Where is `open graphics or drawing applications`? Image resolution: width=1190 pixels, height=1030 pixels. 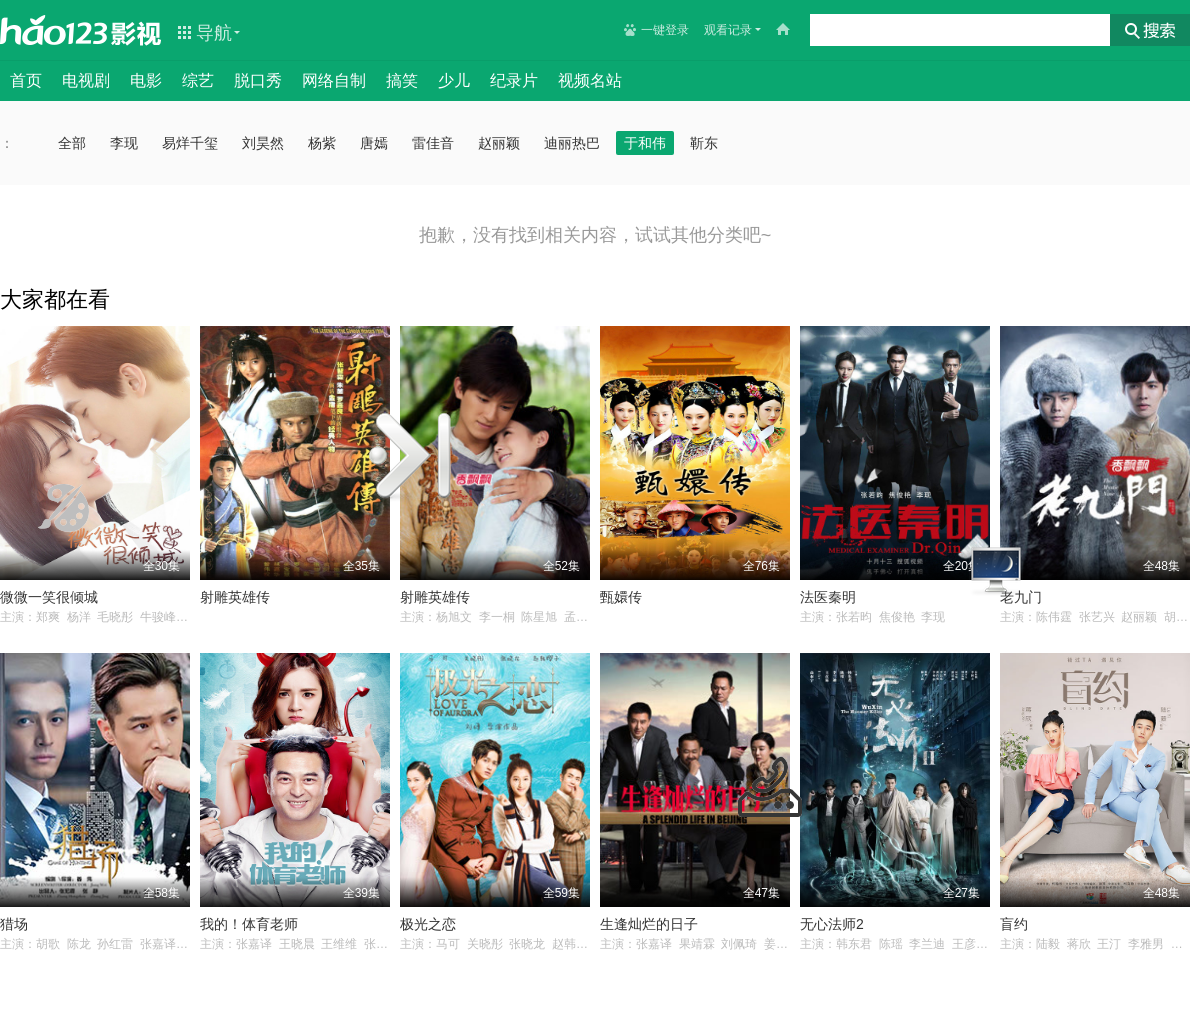
open graphics or drawing applications is located at coordinates (63, 509).